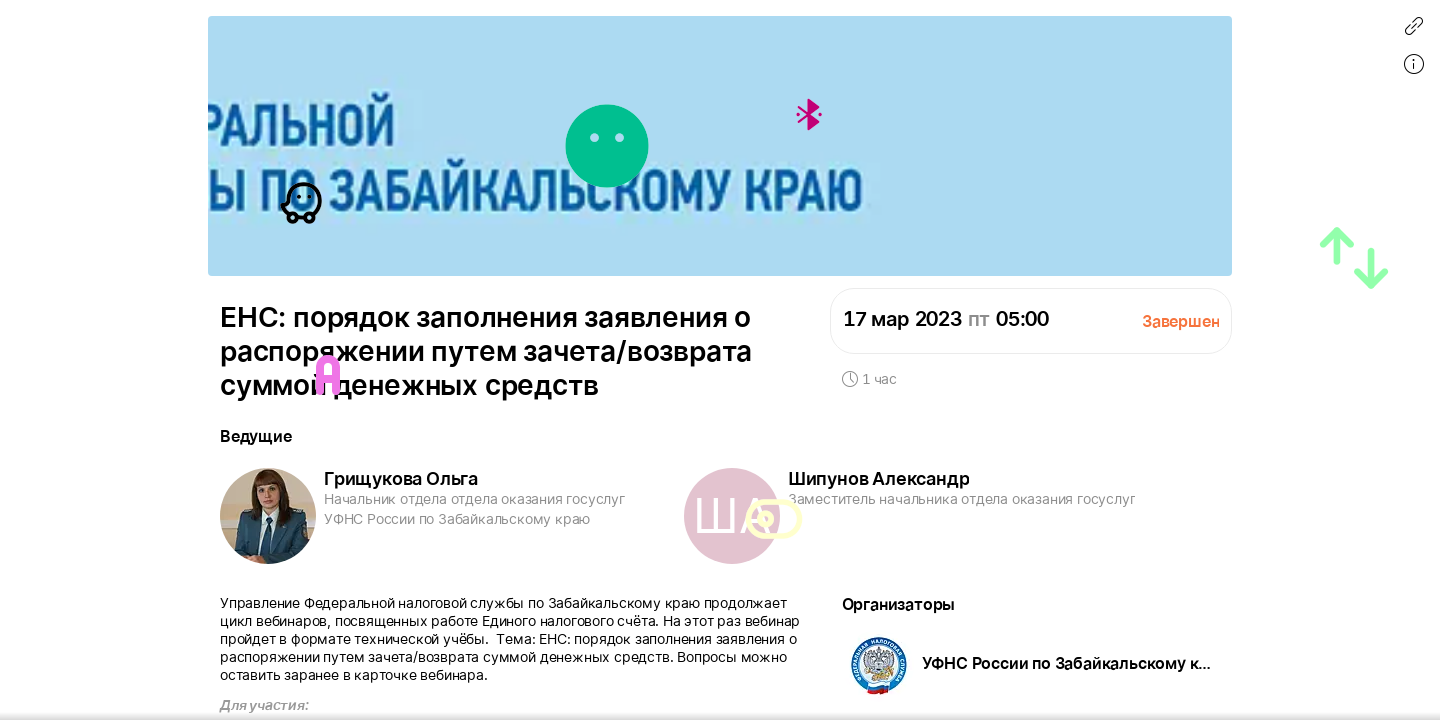 The image size is (1440, 720). What do you see at coordinates (808, 114) in the screenshot?
I see `indicates an active bluetooth connection` at bounding box center [808, 114].